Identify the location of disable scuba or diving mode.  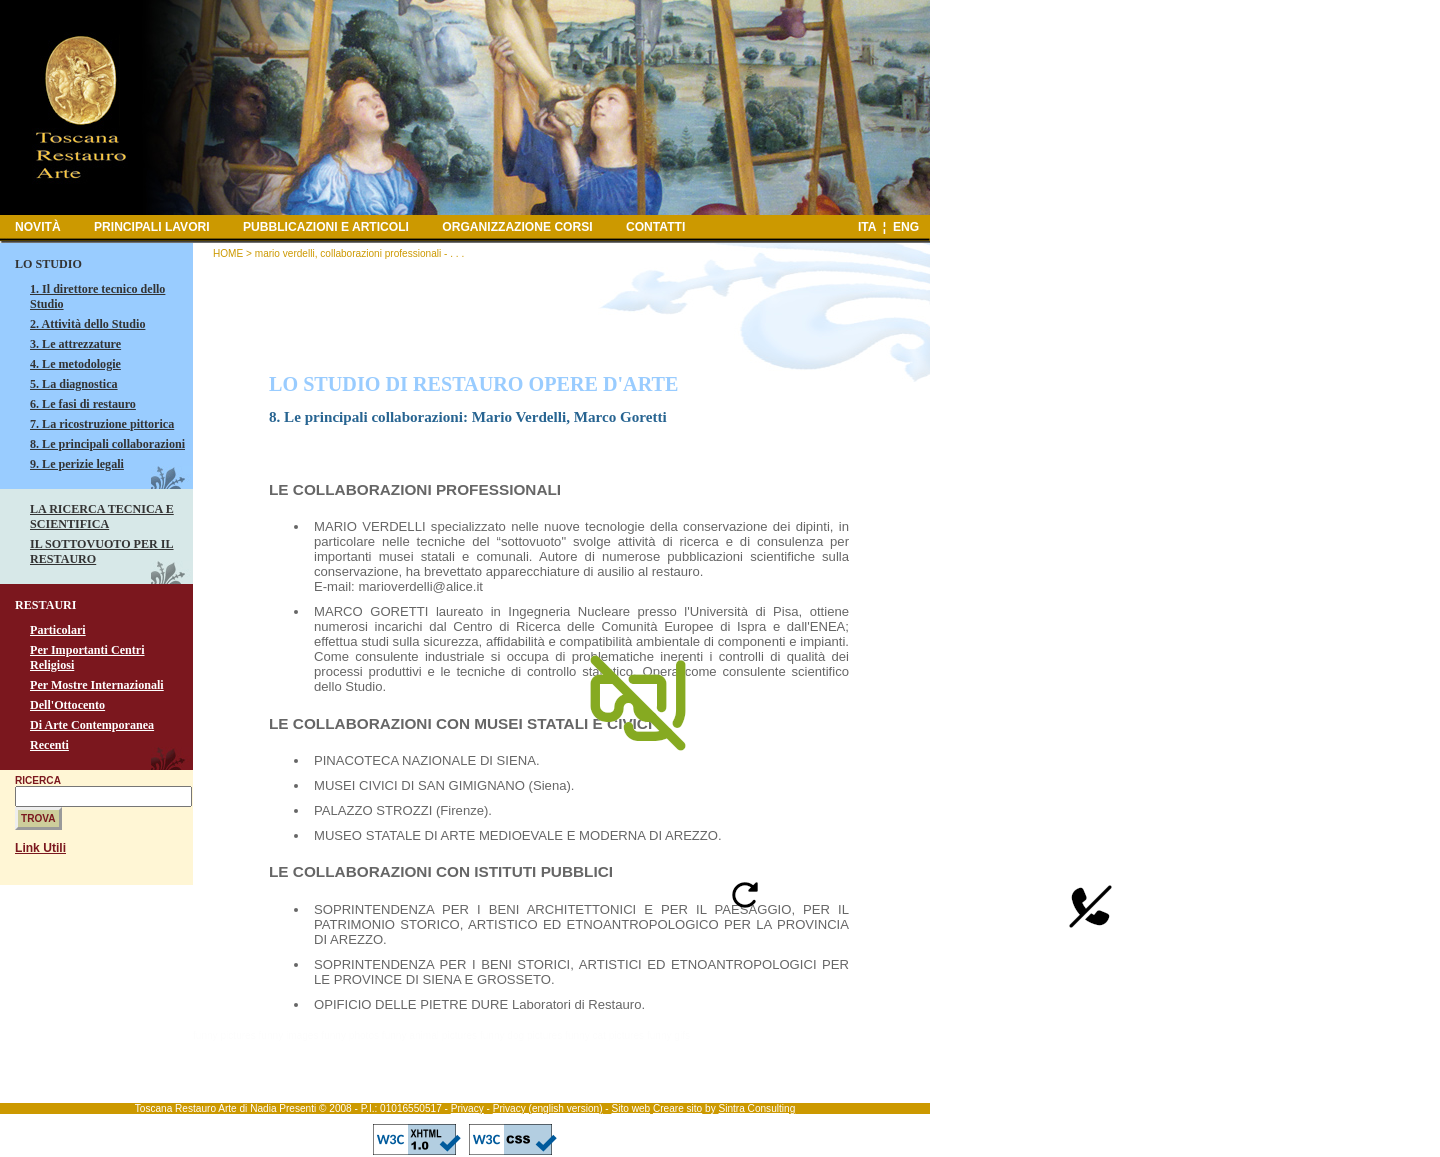
(638, 703).